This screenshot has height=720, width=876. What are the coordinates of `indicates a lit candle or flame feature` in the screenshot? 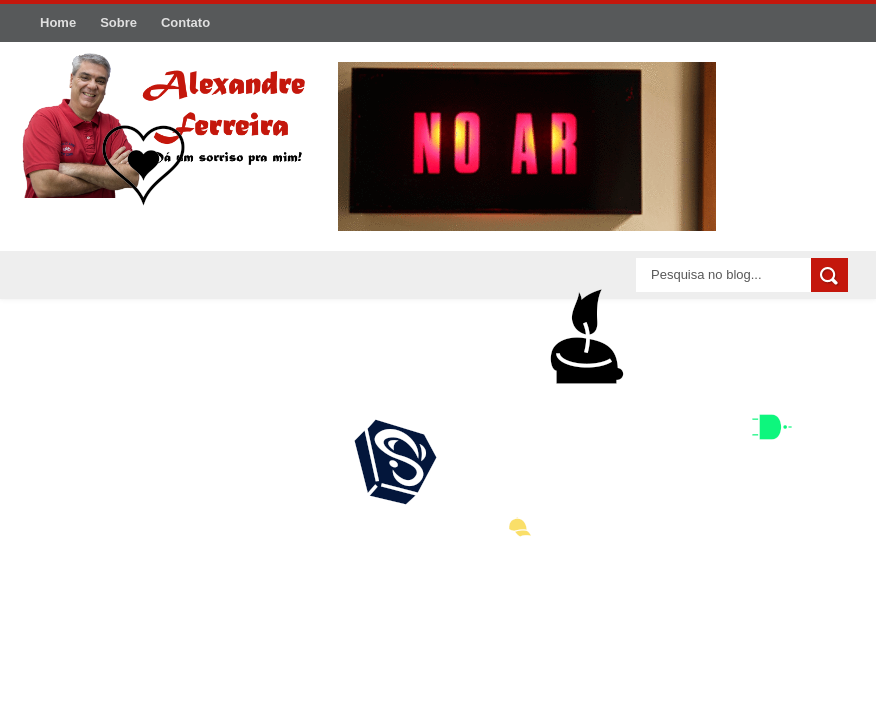 It's located at (586, 337).